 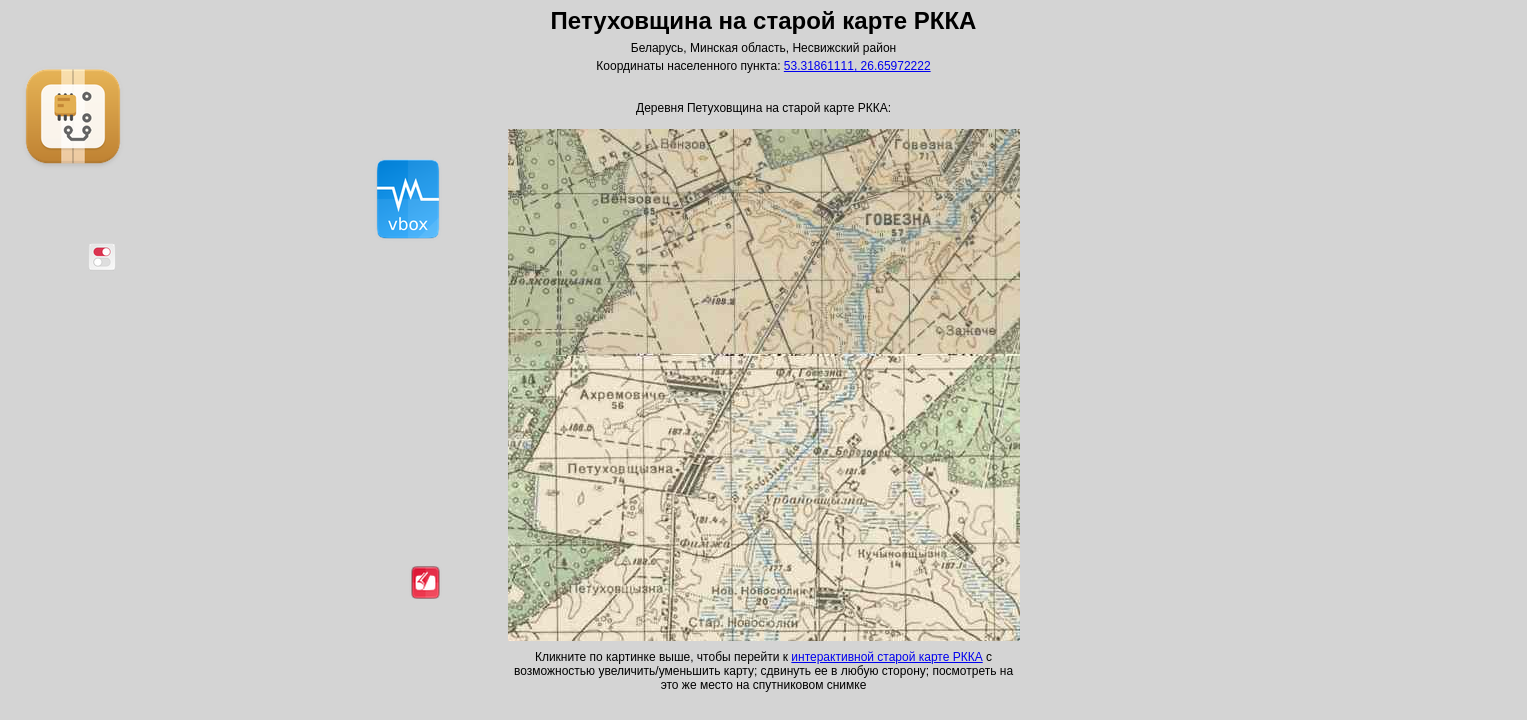 What do you see at coordinates (73, 118) in the screenshot?
I see `a system driver or hardware component file` at bounding box center [73, 118].